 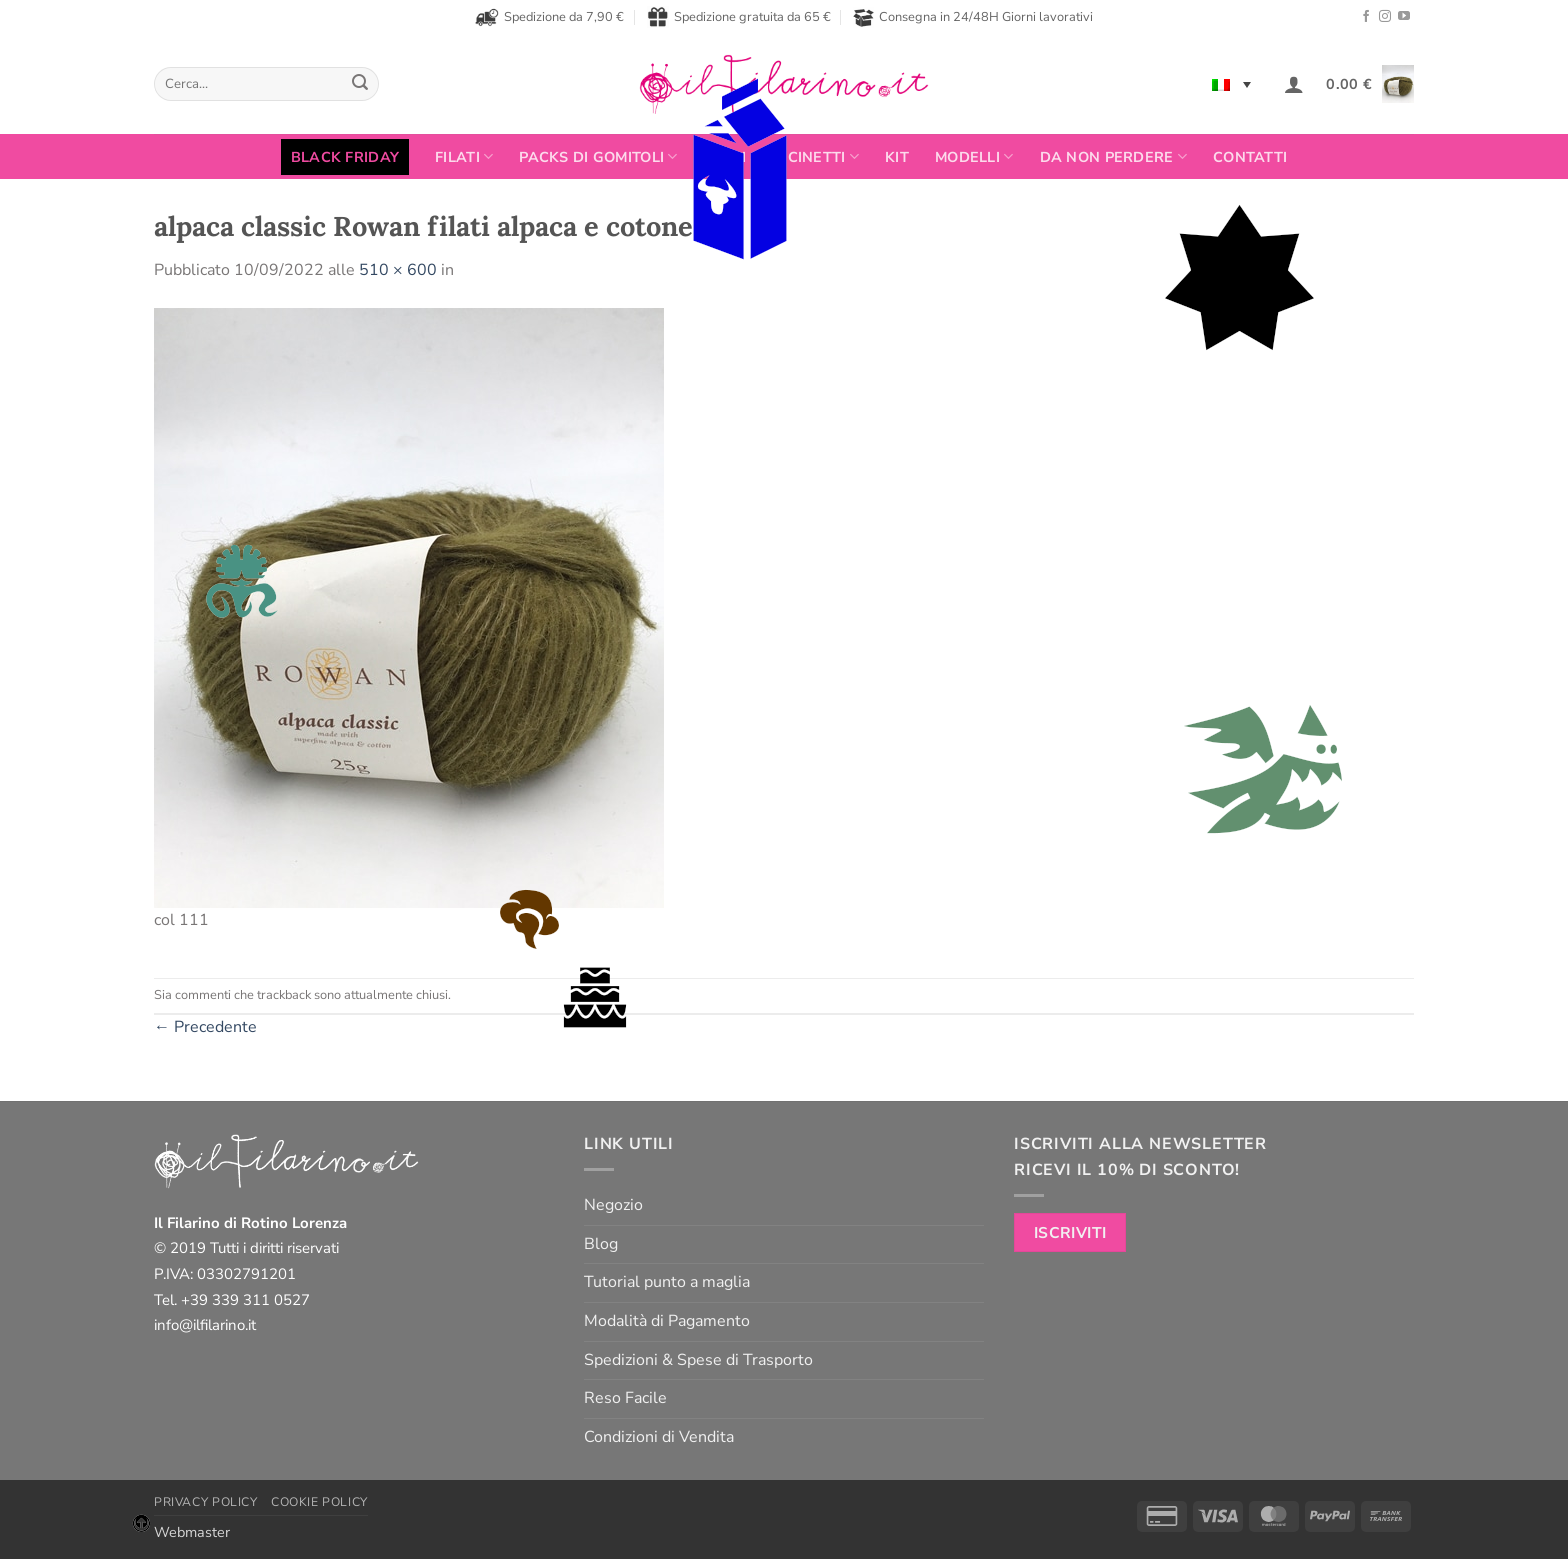 What do you see at coordinates (1263, 769) in the screenshot?
I see `ghost character or enemy in a game interface` at bounding box center [1263, 769].